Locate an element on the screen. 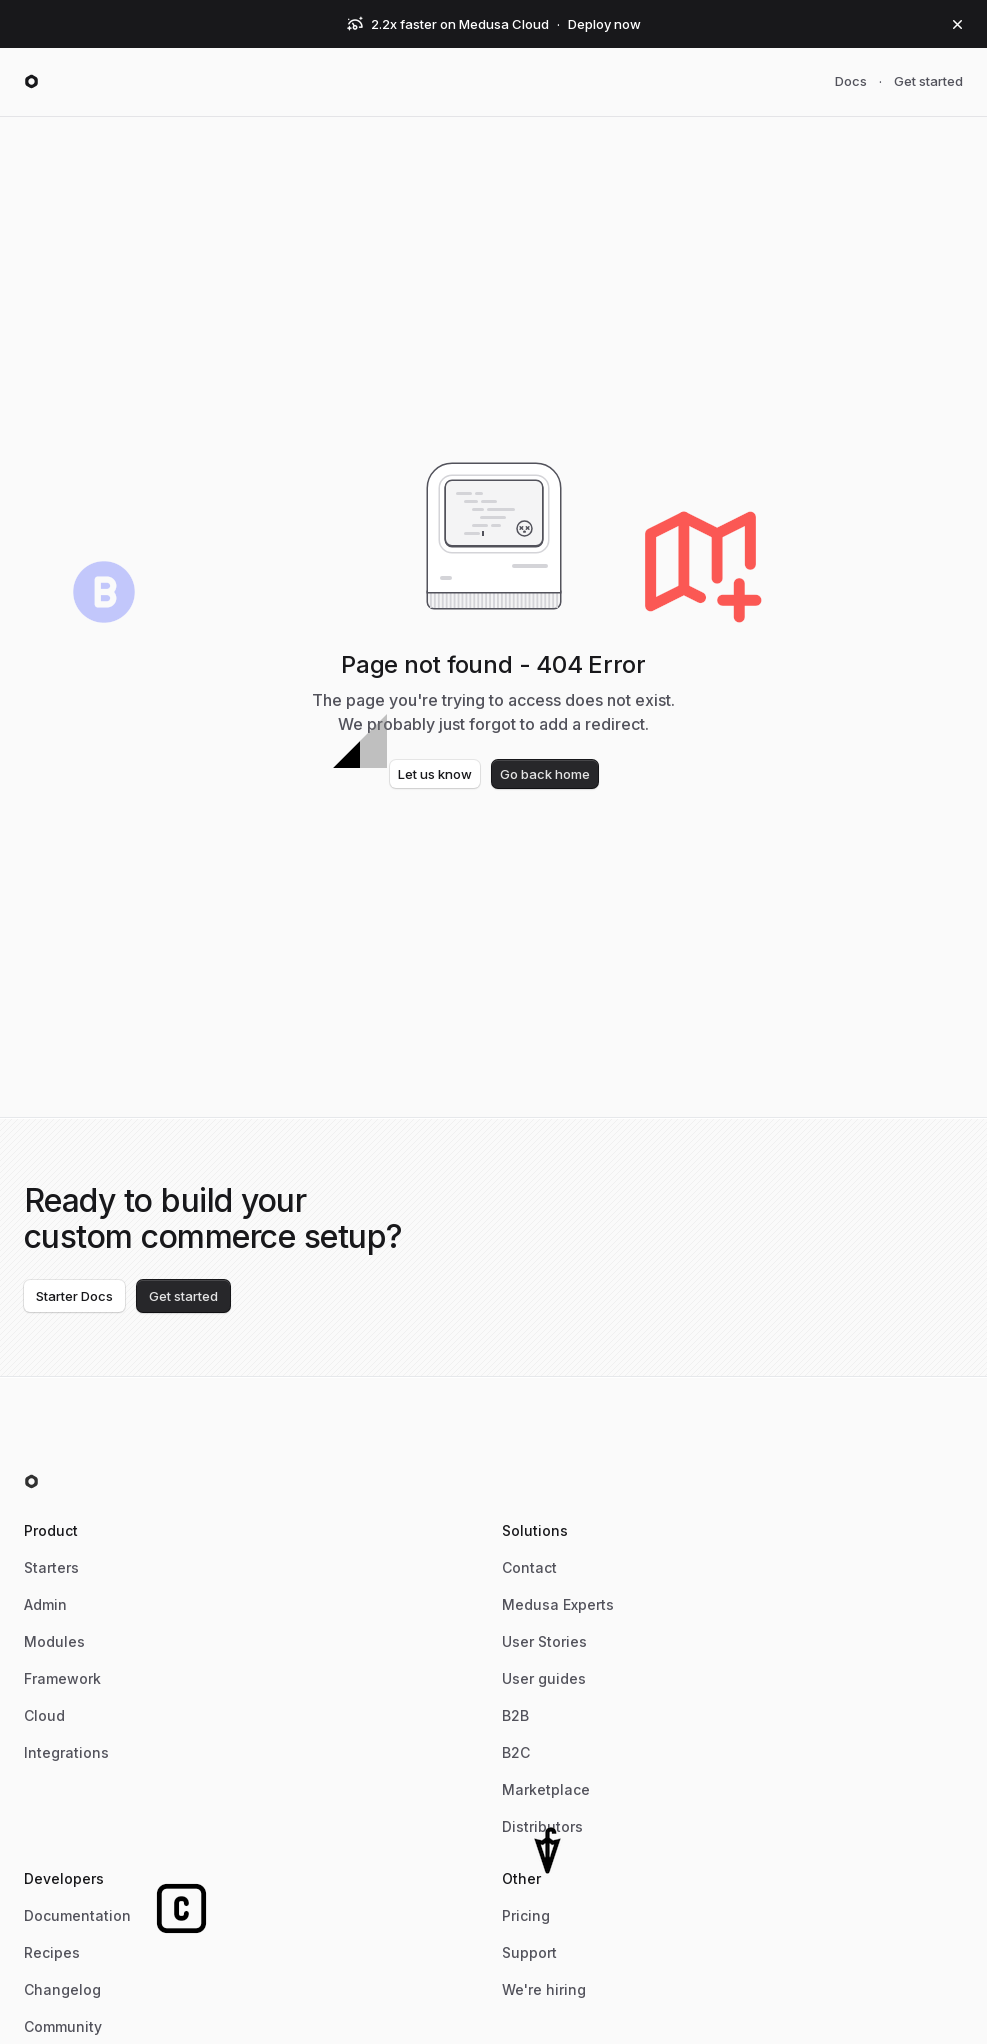  indicates weak cellular signal strength is located at coordinates (360, 741).